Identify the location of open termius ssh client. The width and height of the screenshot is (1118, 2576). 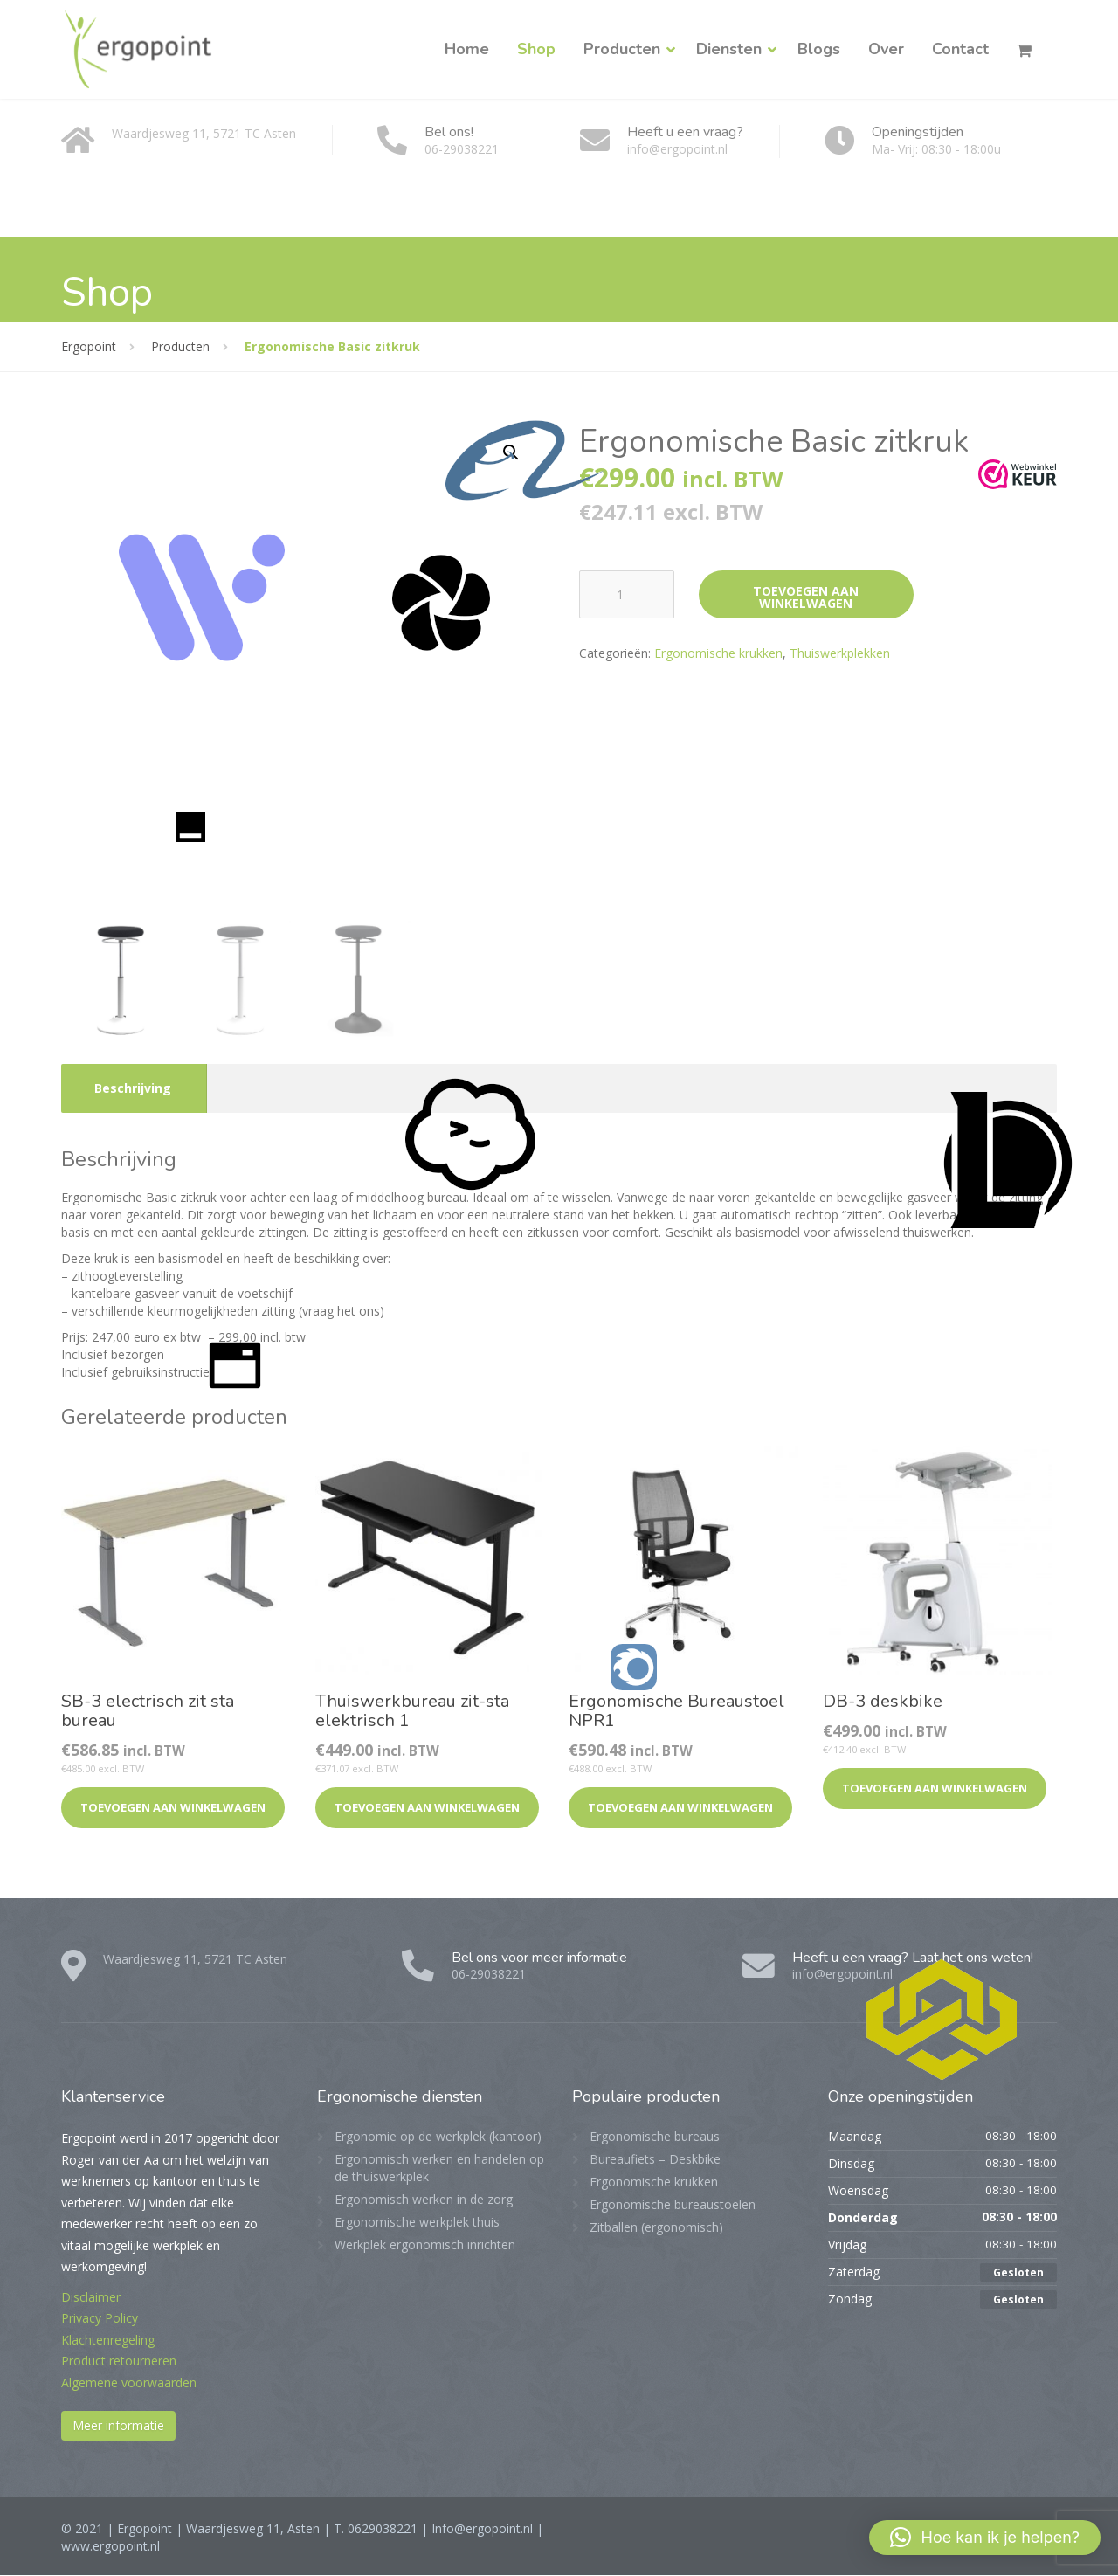
(470, 1134).